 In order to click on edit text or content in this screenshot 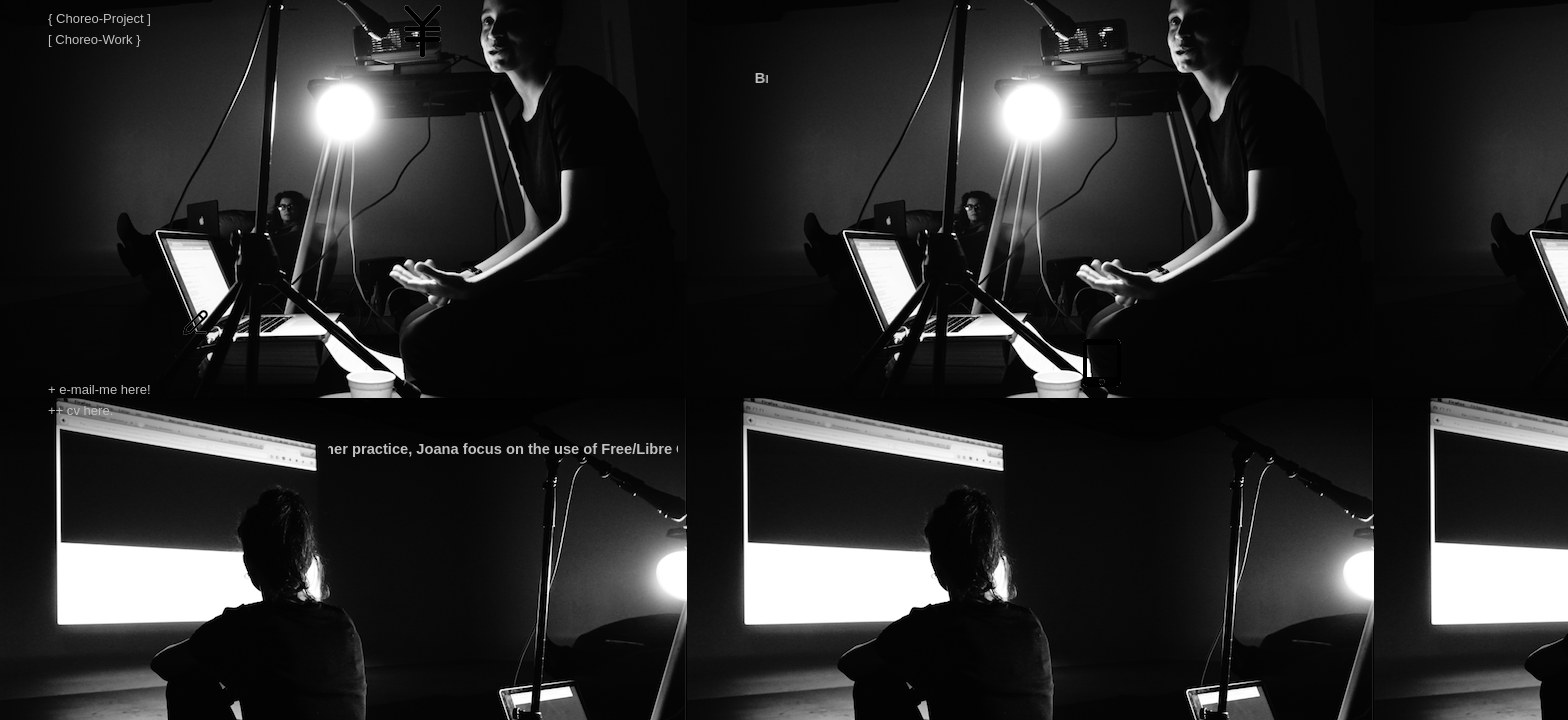, I will do `click(195, 322)`.